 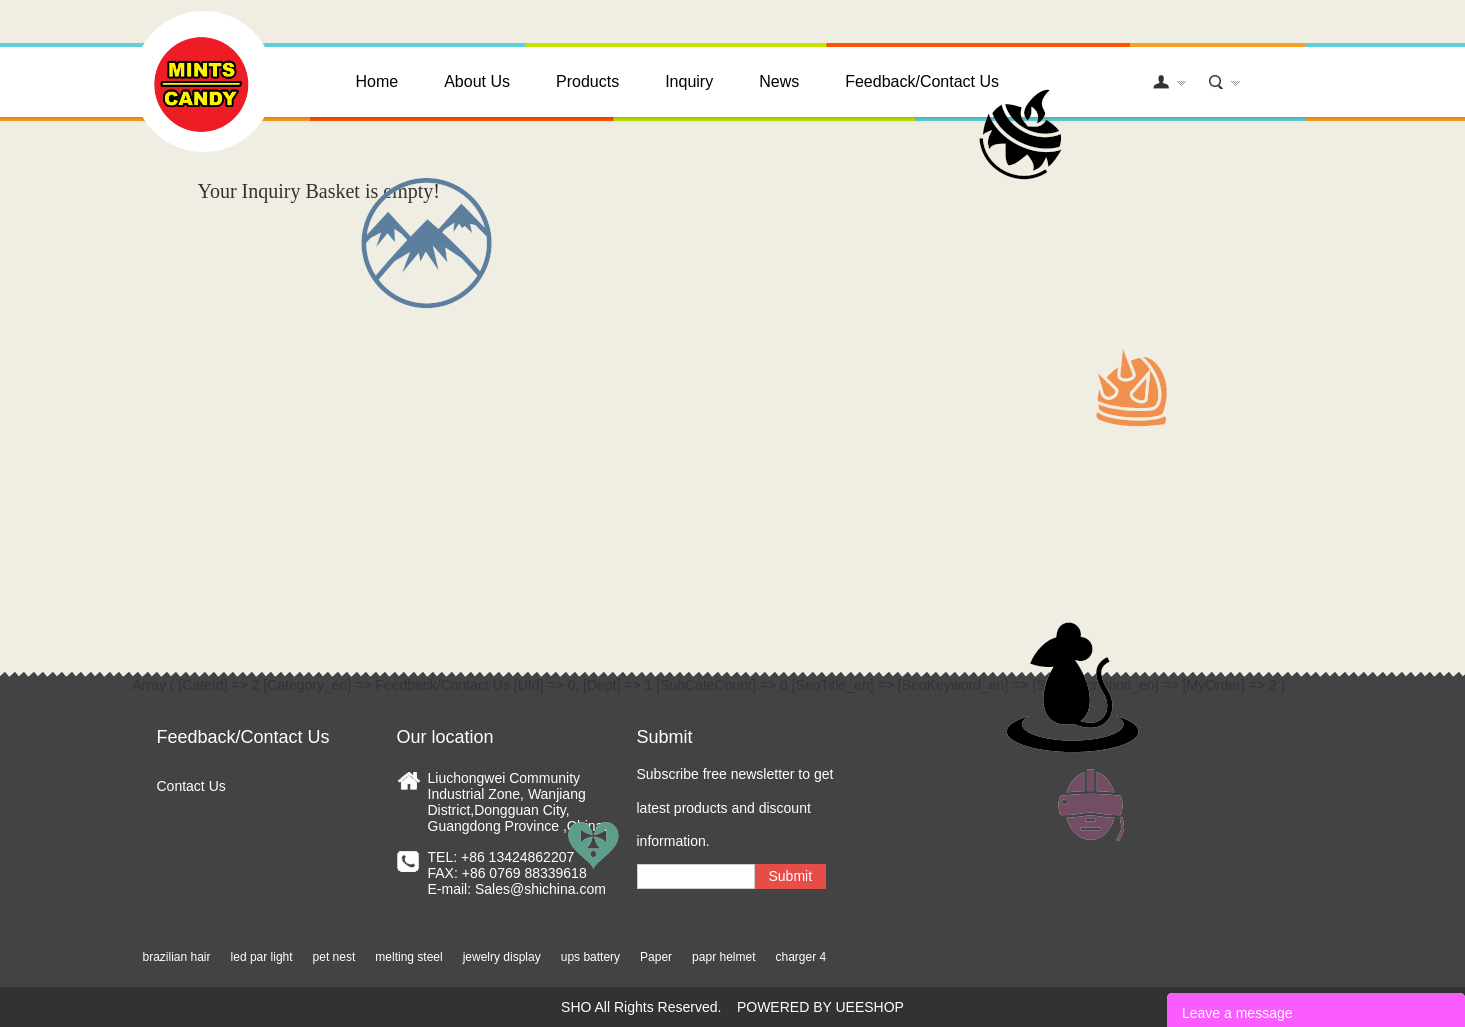 What do you see at coordinates (1020, 134) in the screenshot?
I see `use an incendiary or fire-based weapon` at bounding box center [1020, 134].